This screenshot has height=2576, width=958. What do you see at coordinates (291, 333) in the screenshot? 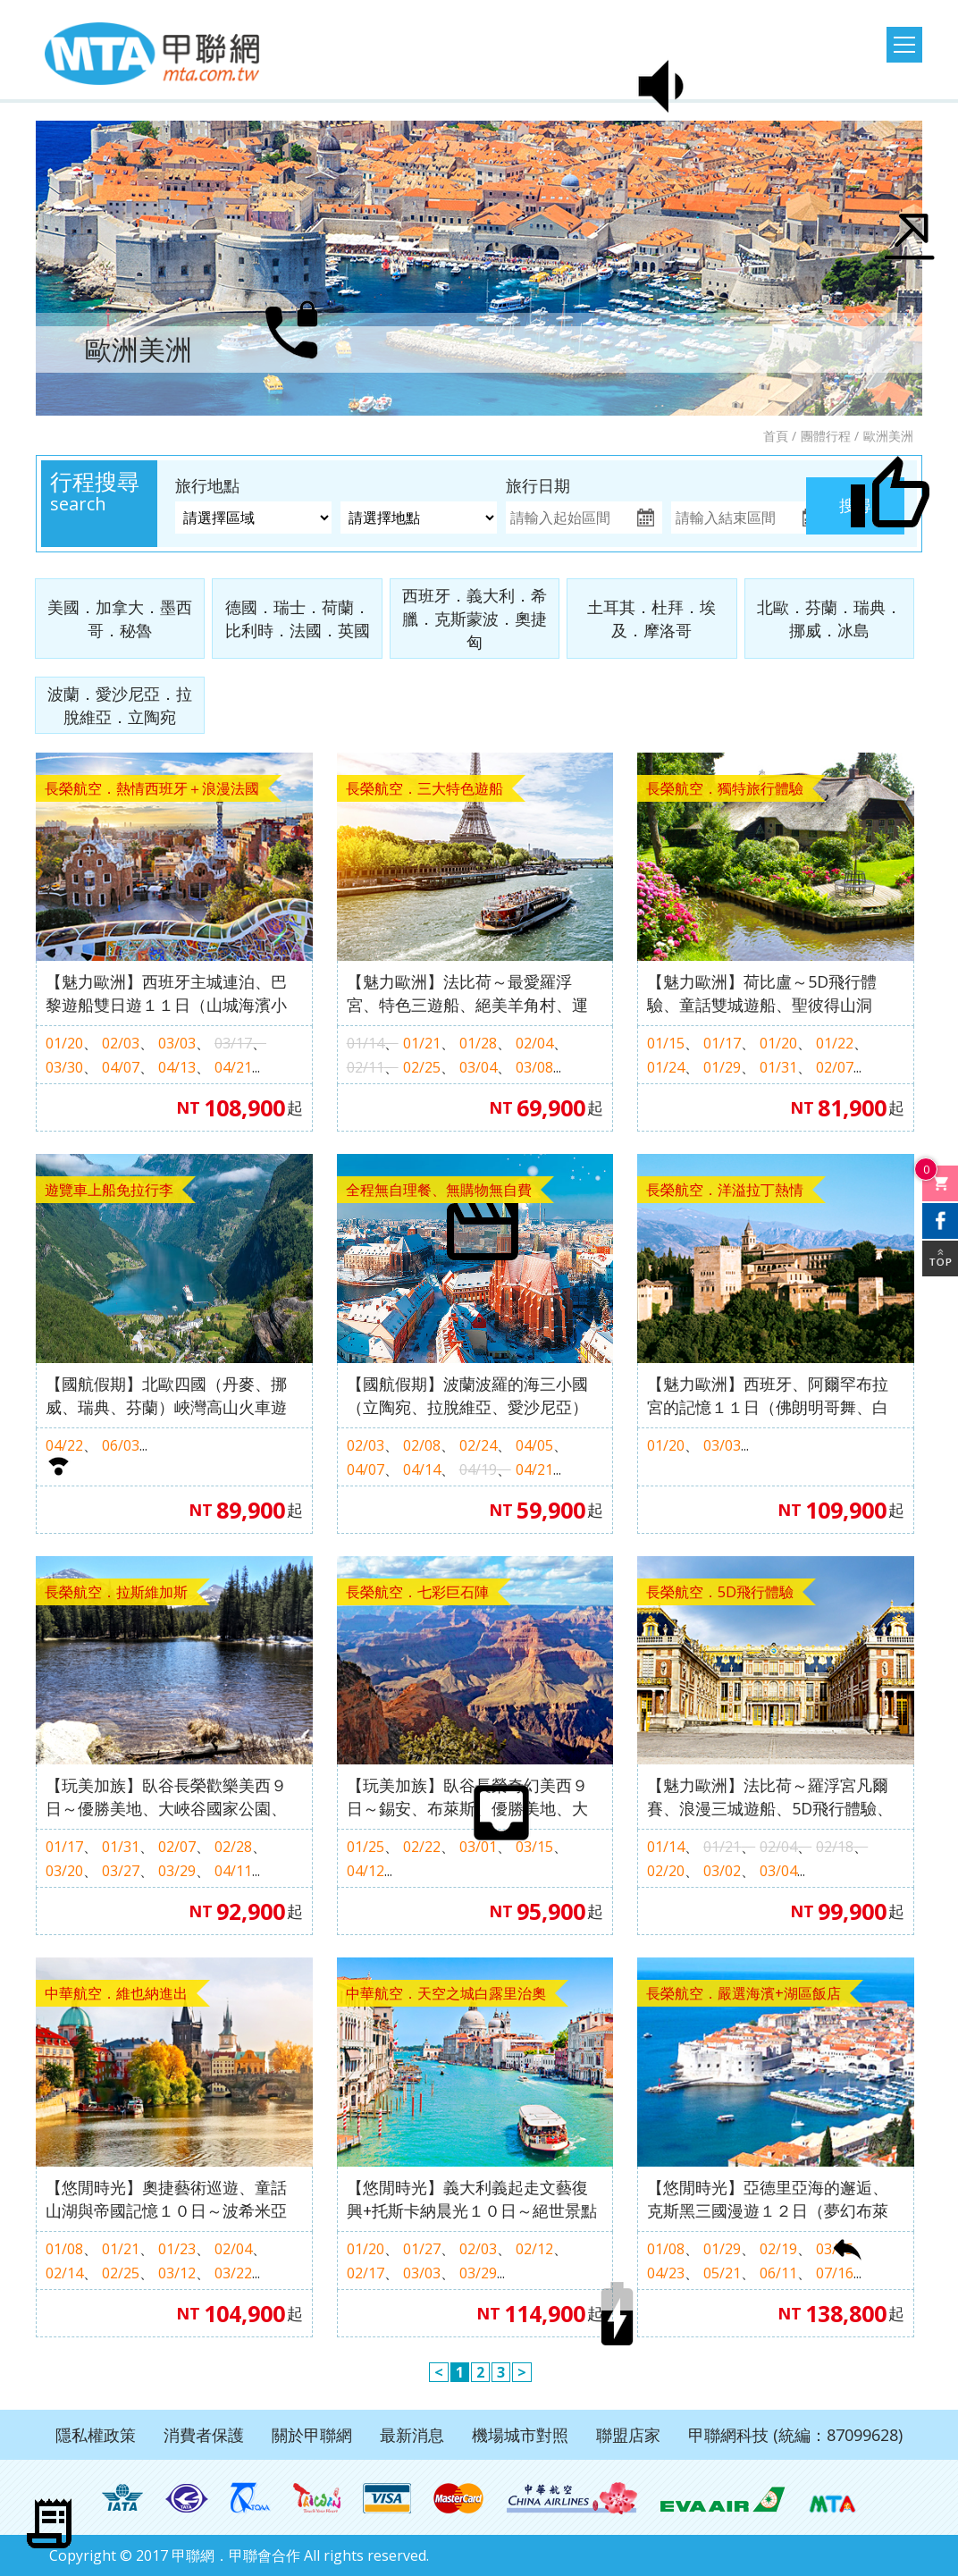
I see `indicates phone or call features are locked` at bounding box center [291, 333].